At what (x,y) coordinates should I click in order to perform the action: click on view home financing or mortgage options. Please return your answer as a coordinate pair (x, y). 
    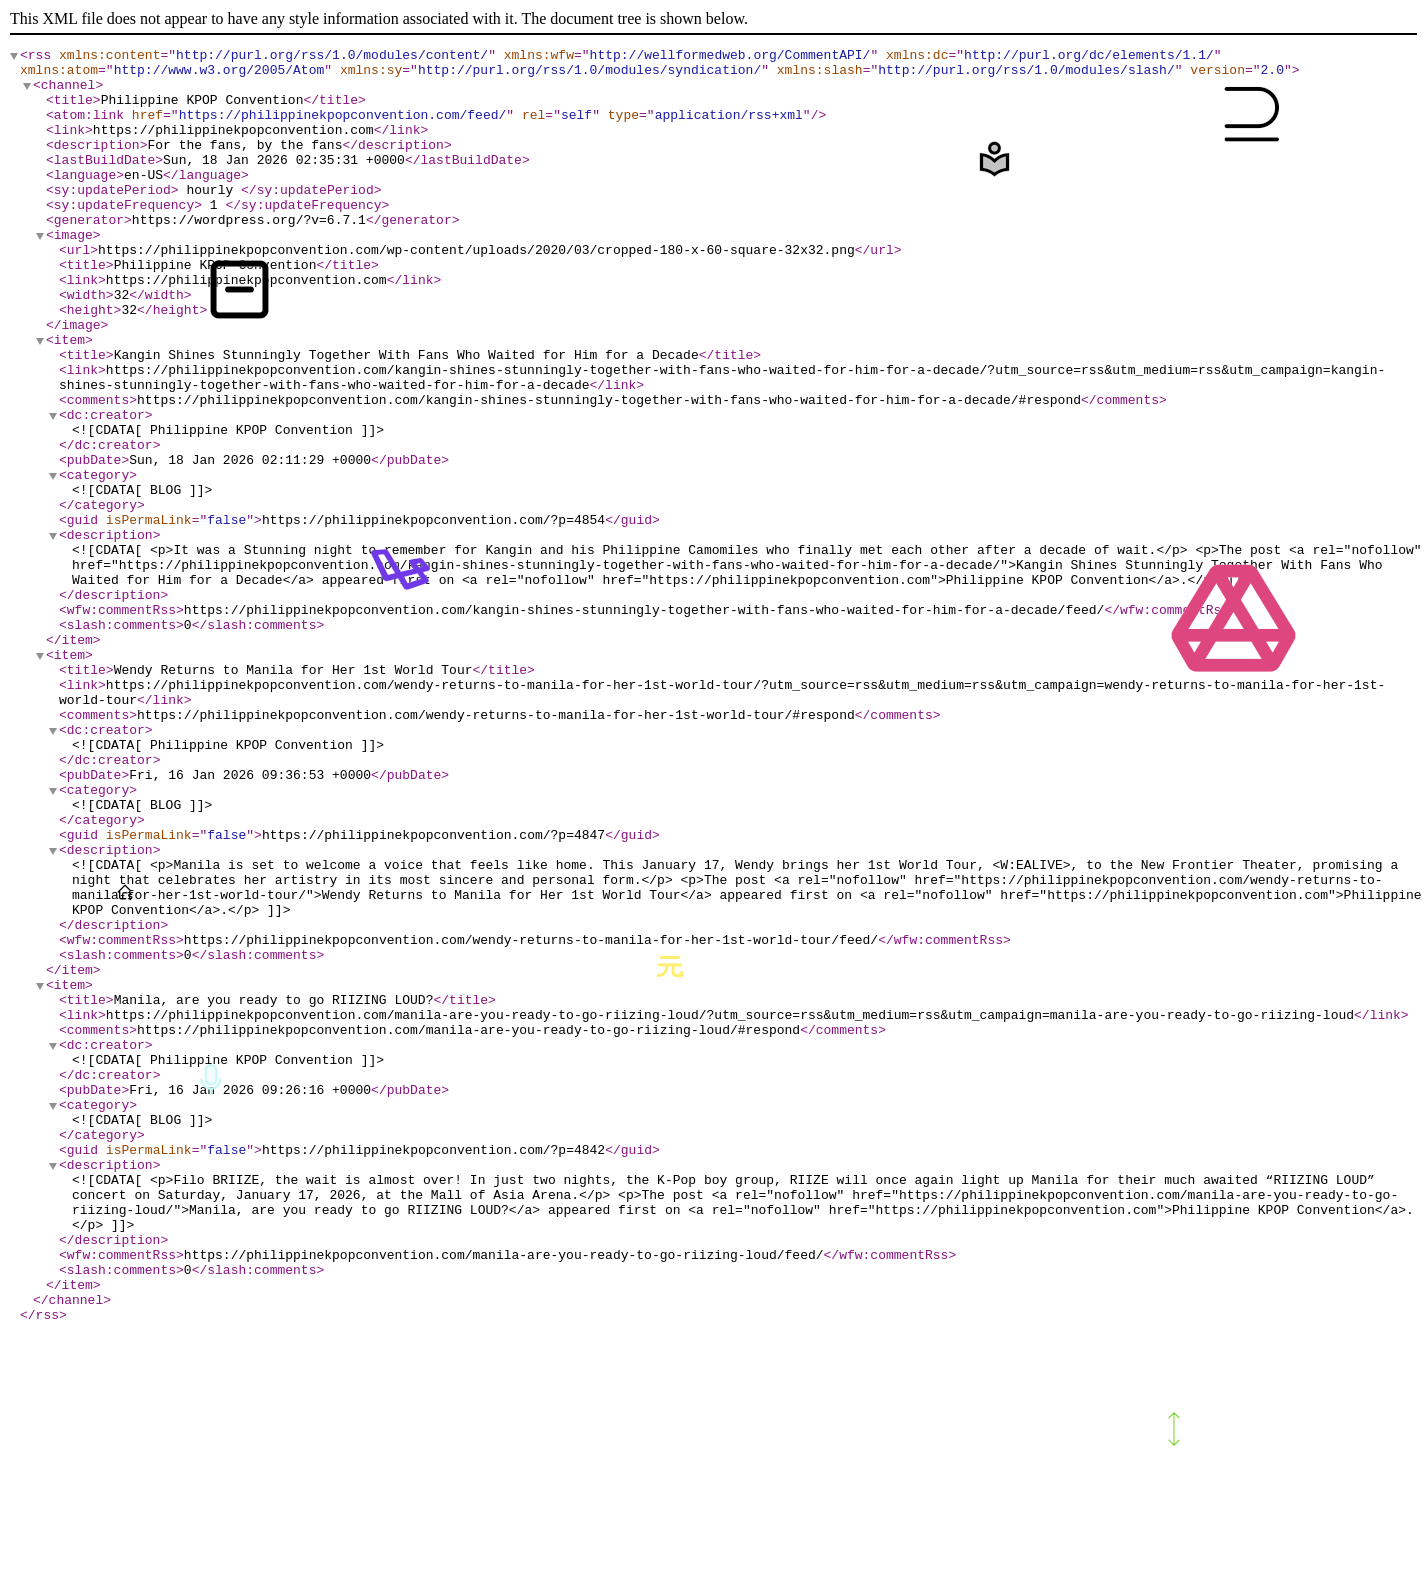
    Looking at the image, I should click on (125, 892).